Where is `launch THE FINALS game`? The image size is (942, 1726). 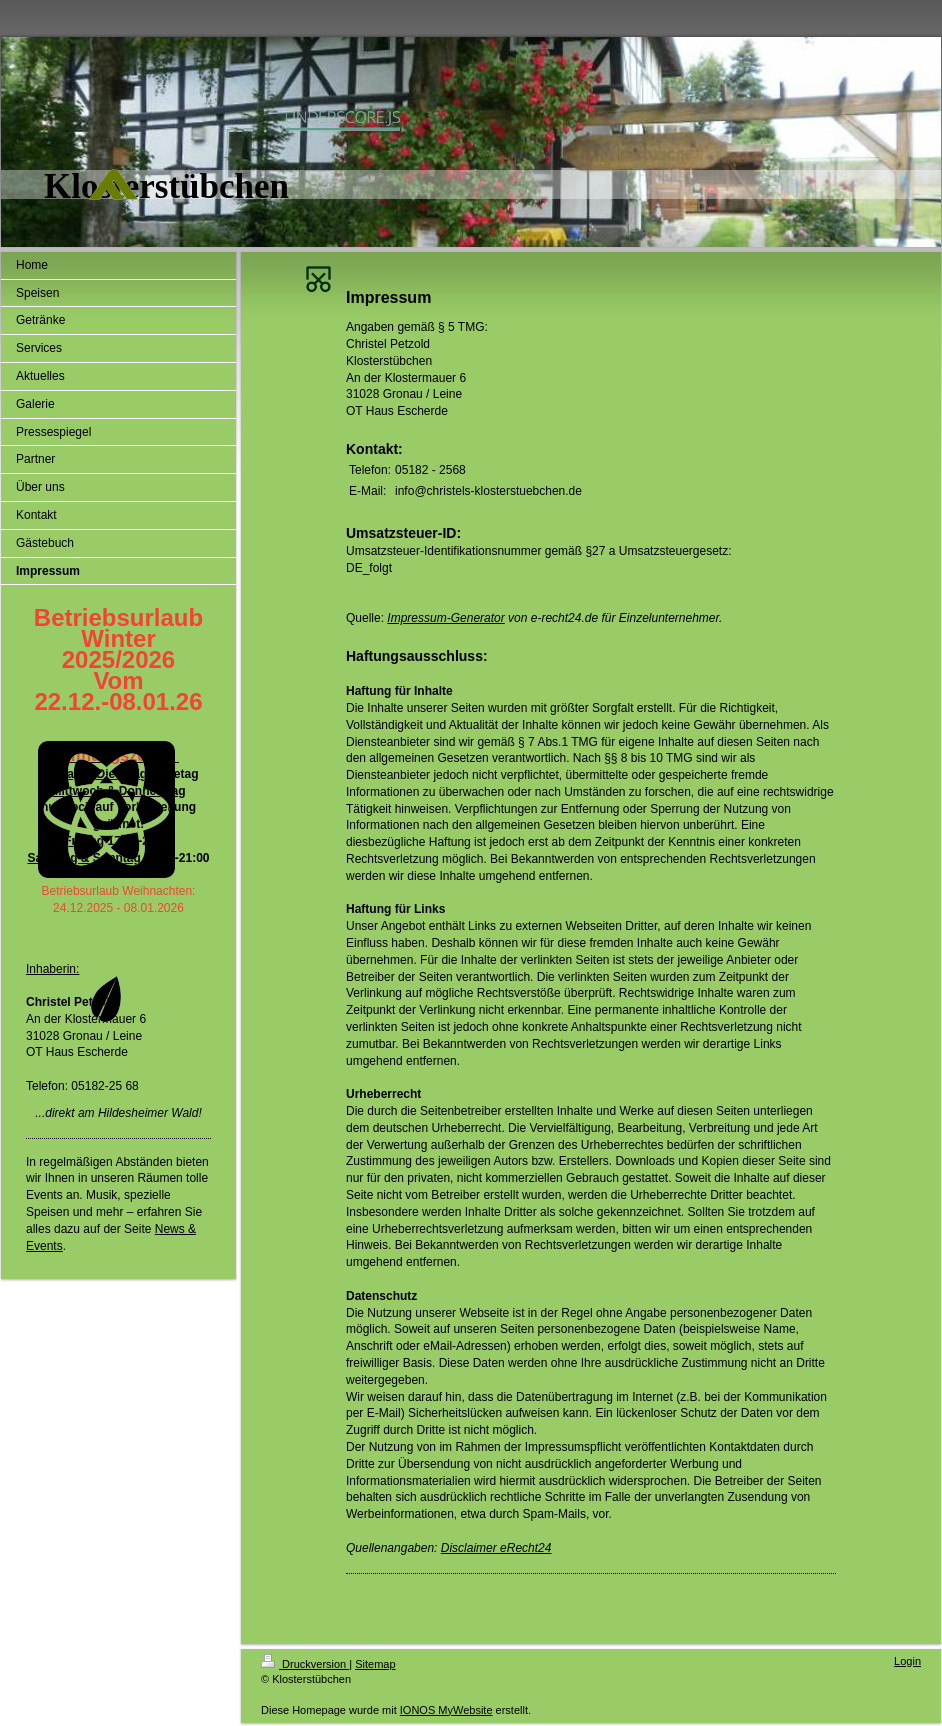 launch THE FINALS game is located at coordinates (113, 184).